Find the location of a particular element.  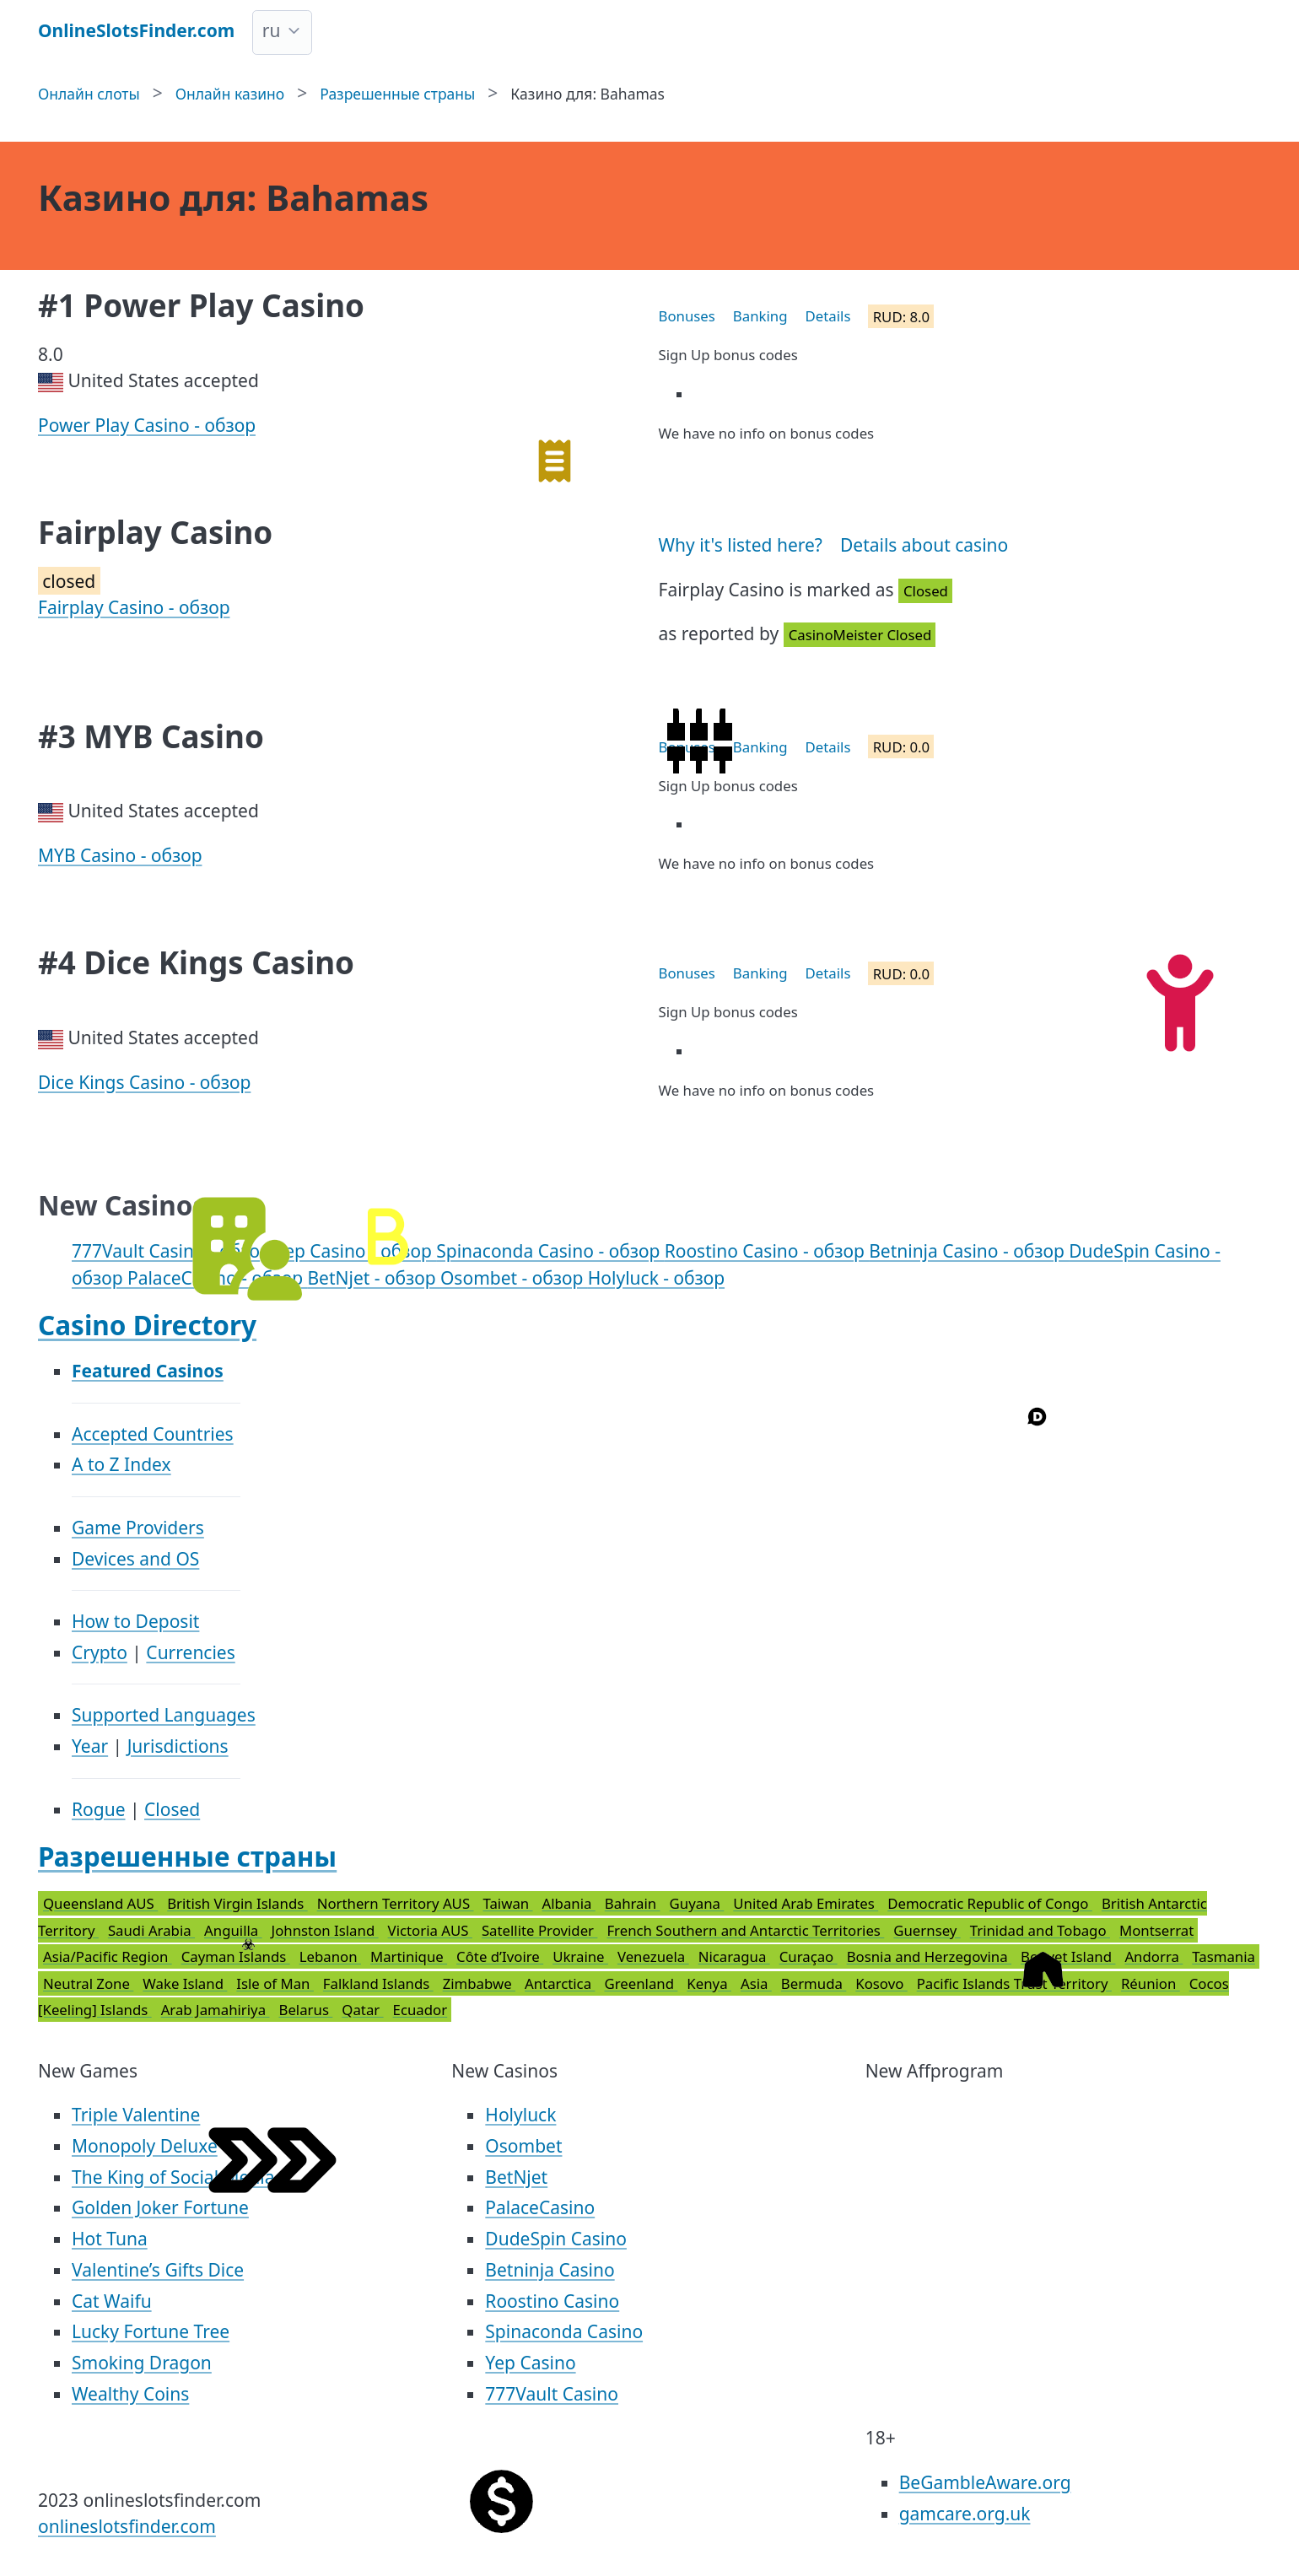

indicates child-friendly content or features is located at coordinates (1180, 1003).